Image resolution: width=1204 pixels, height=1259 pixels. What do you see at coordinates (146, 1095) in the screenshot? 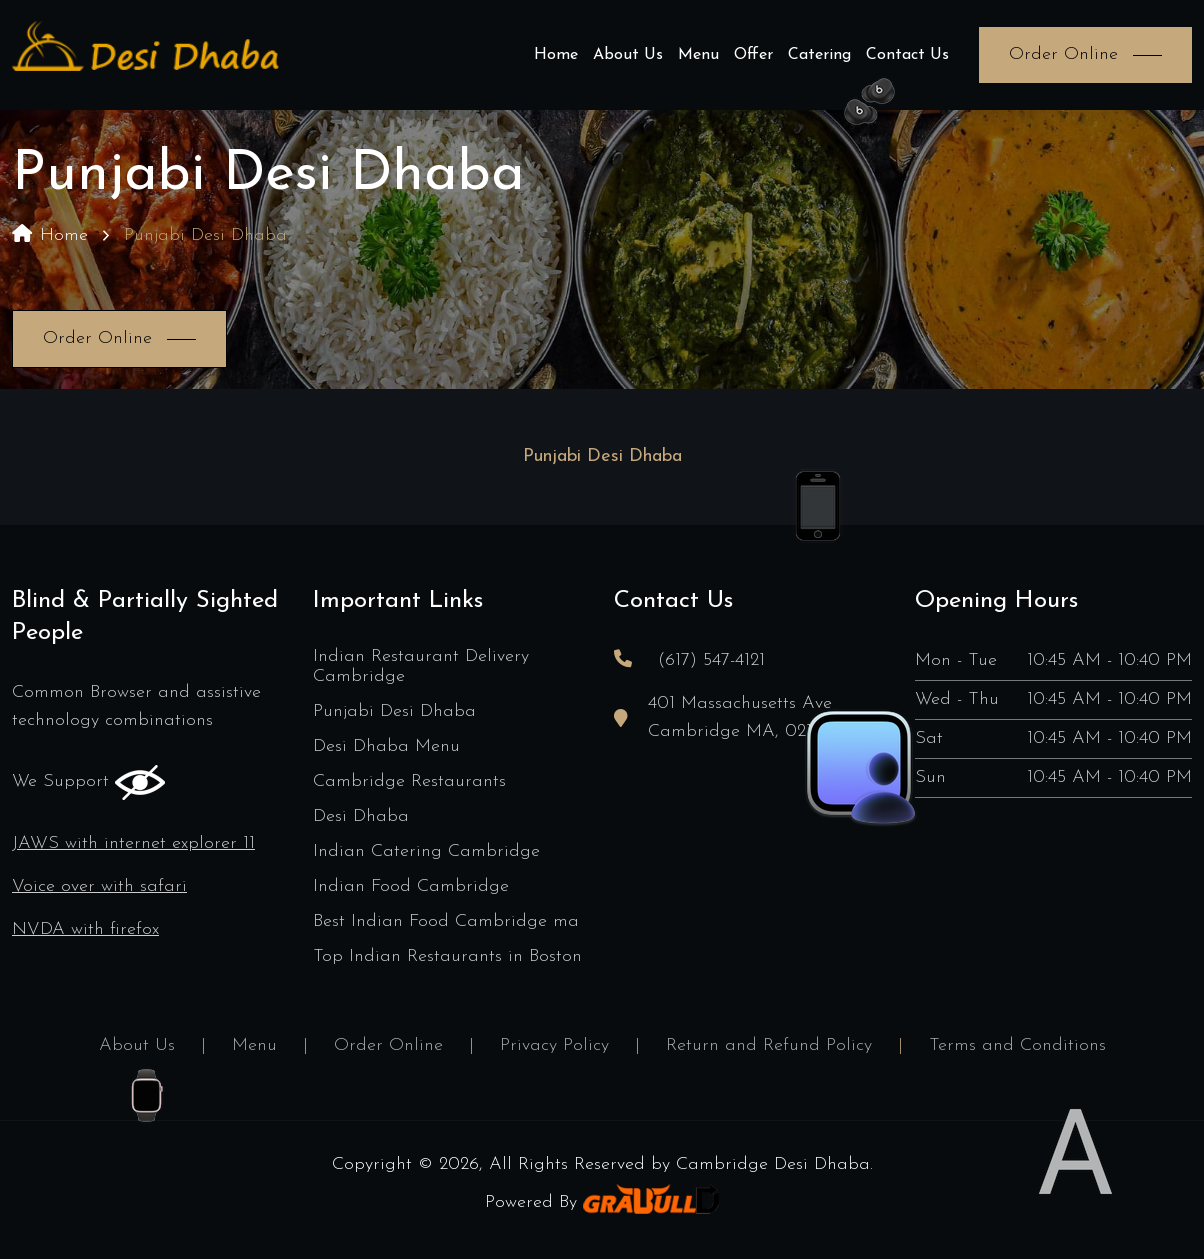
I see `apple watch series 9 device icon` at bounding box center [146, 1095].